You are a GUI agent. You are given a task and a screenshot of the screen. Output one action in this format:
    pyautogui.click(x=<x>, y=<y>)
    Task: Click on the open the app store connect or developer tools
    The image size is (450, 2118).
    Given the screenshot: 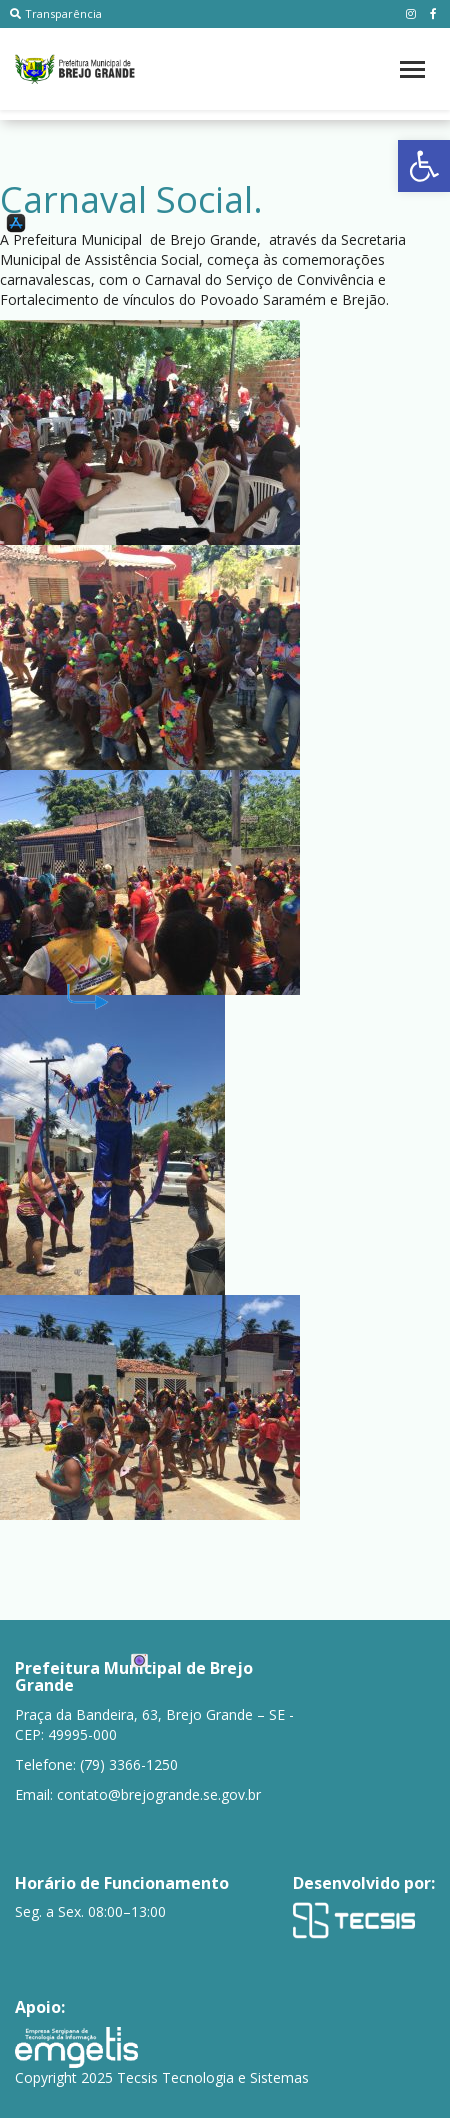 What is the action you would take?
    pyautogui.click(x=16, y=223)
    